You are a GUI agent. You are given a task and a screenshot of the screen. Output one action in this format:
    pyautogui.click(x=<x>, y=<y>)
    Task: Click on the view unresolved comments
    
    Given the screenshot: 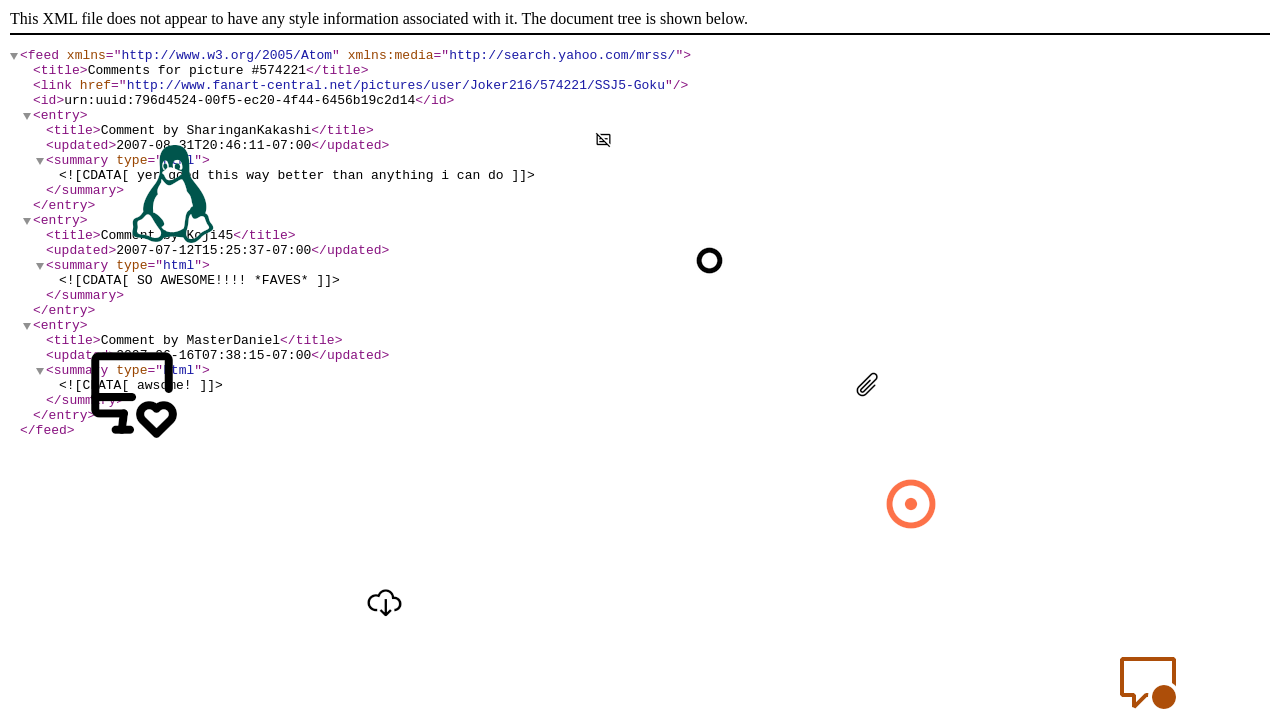 What is the action you would take?
    pyautogui.click(x=1148, y=681)
    